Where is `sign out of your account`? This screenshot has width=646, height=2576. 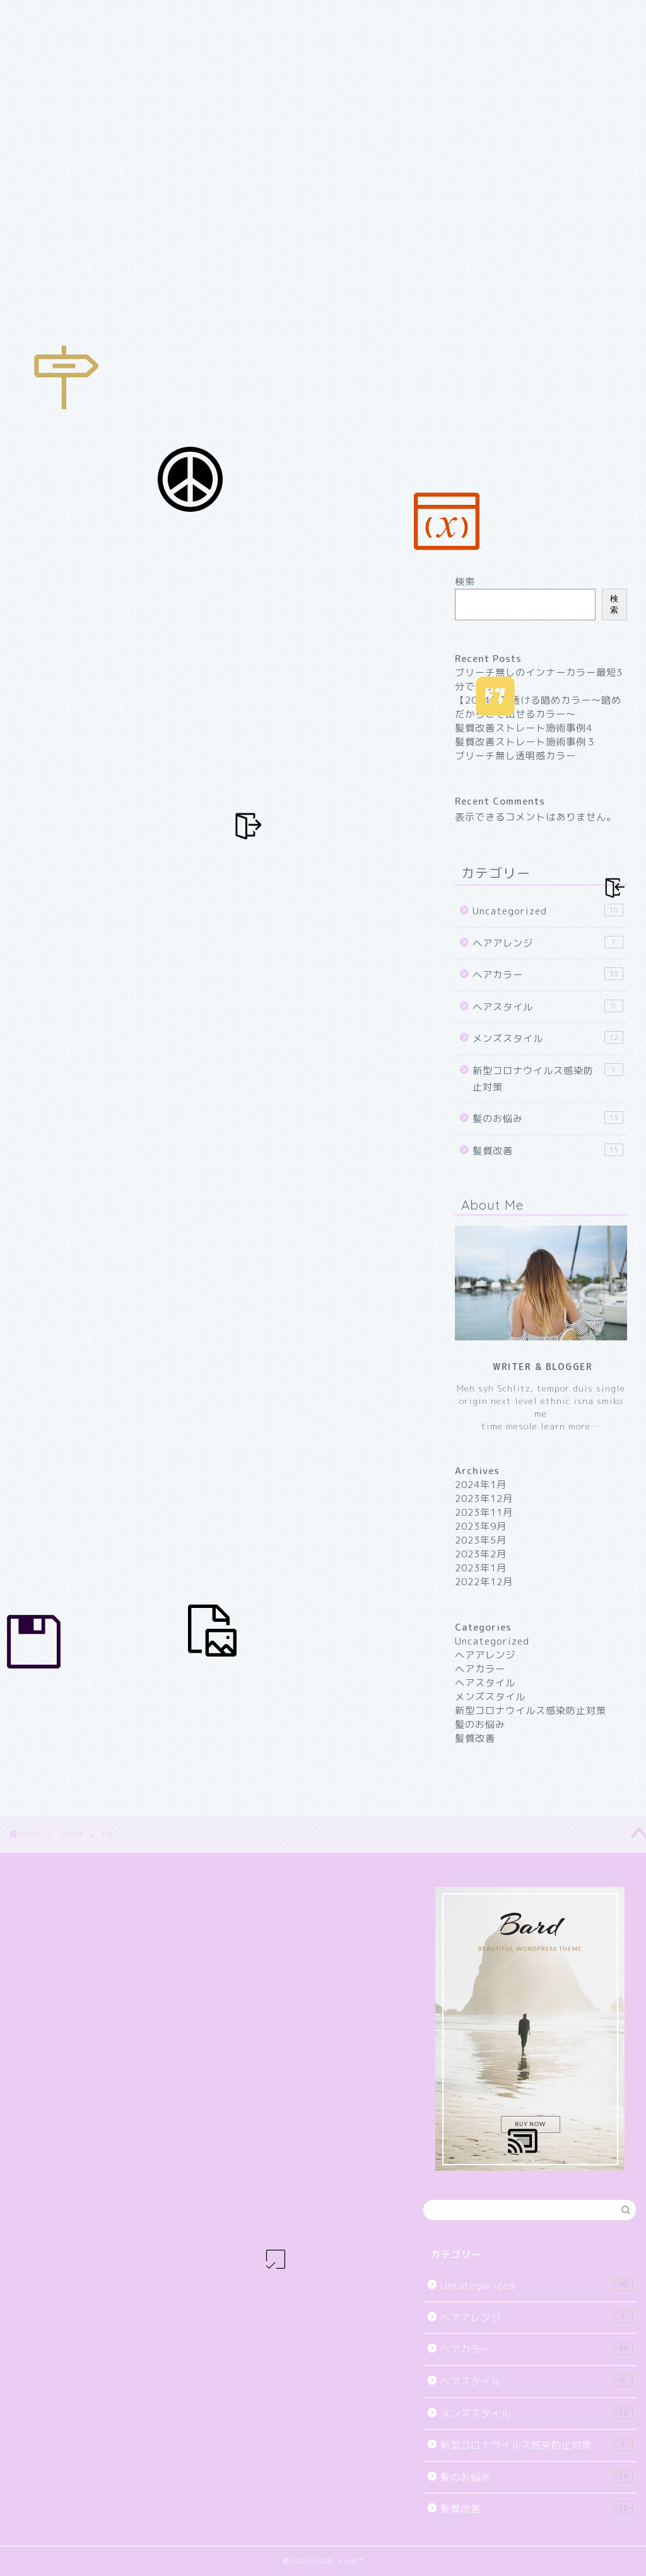 sign out of your account is located at coordinates (247, 825).